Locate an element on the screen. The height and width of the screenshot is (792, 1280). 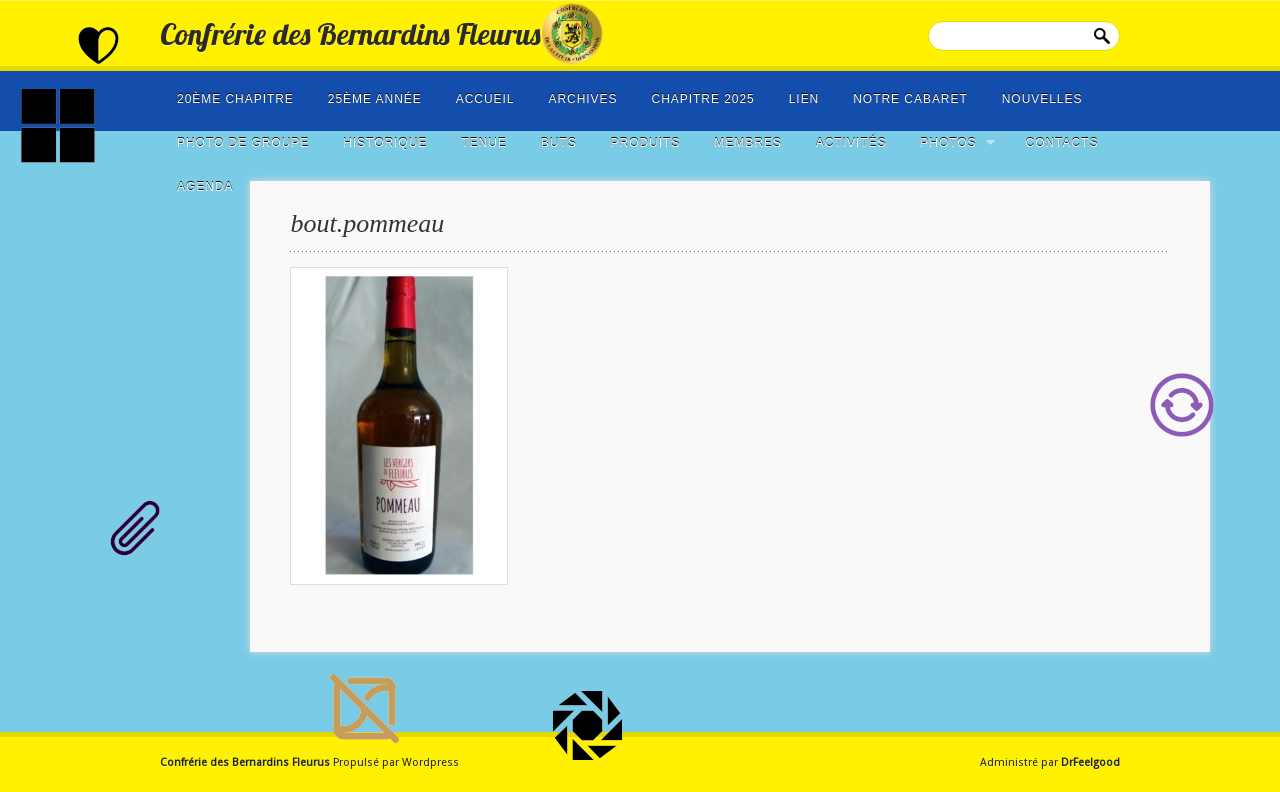
attach a file to your message is located at coordinates (136, 528).